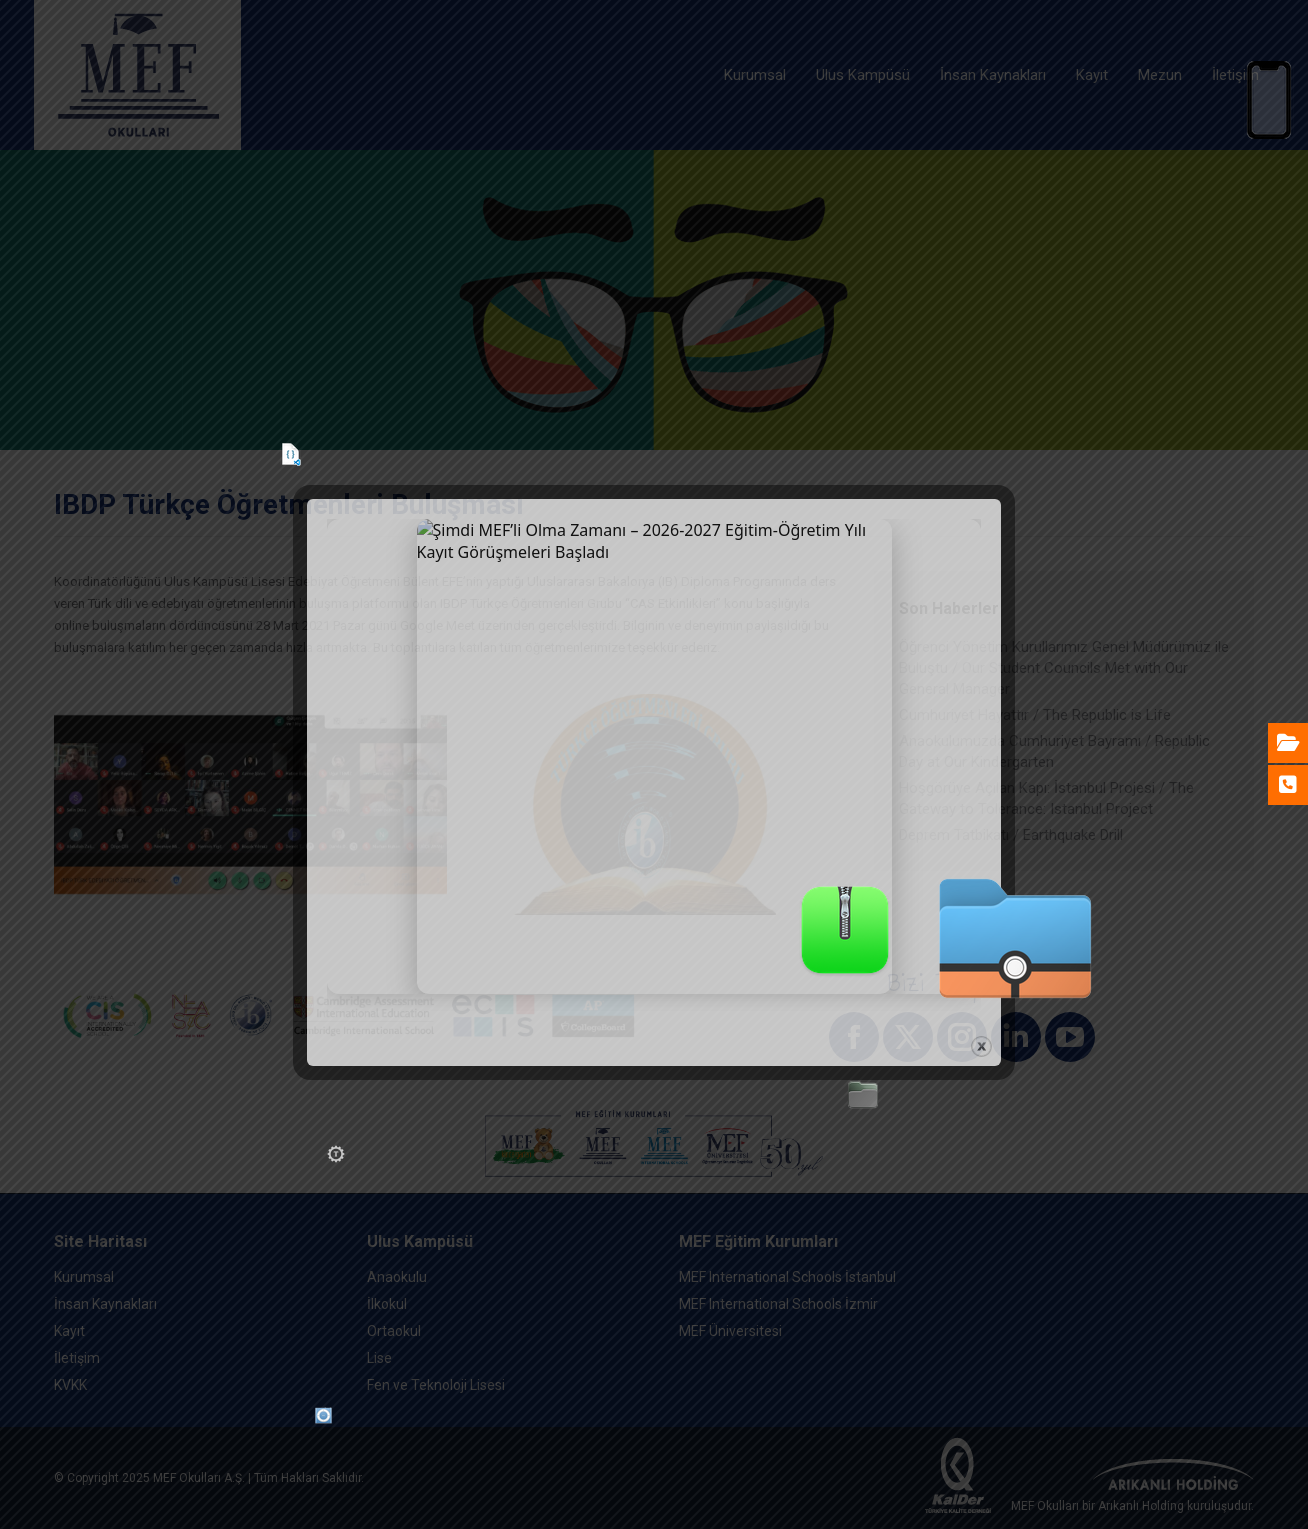  I want to click on folder containing pokémon typing game files, so click(1014, 942).